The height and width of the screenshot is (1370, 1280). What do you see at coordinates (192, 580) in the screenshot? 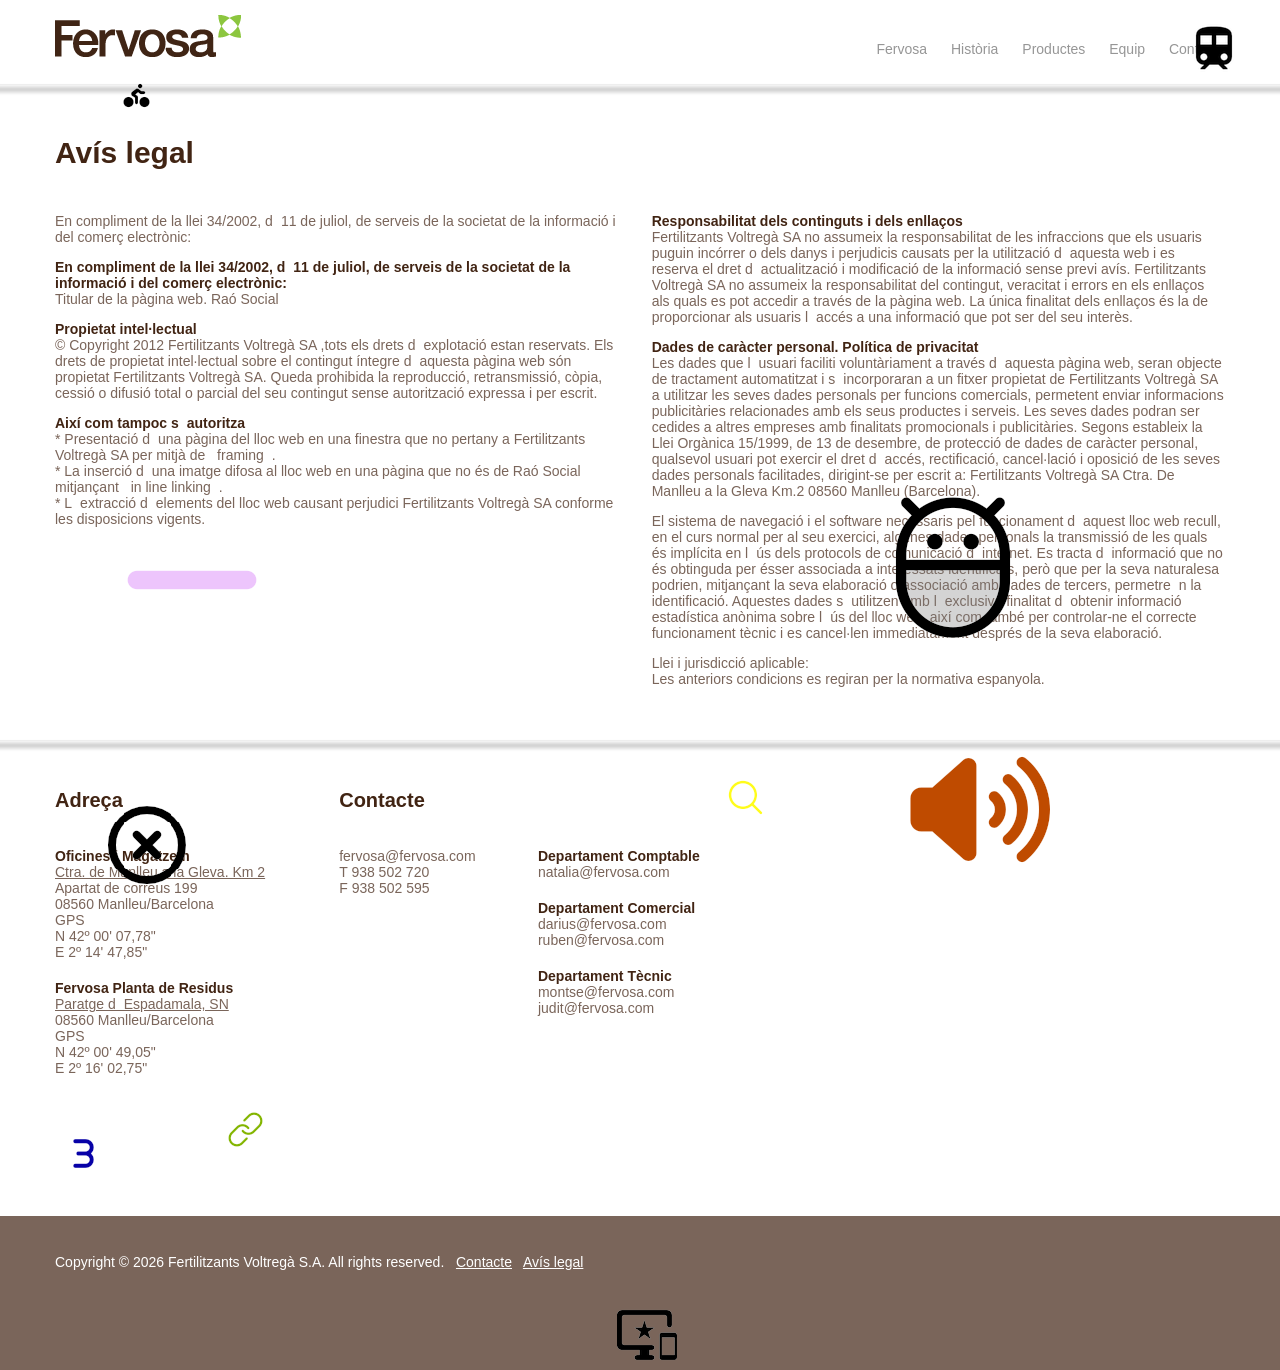
I see `remove an item from a list or cart` at bounding box center [192, 580].